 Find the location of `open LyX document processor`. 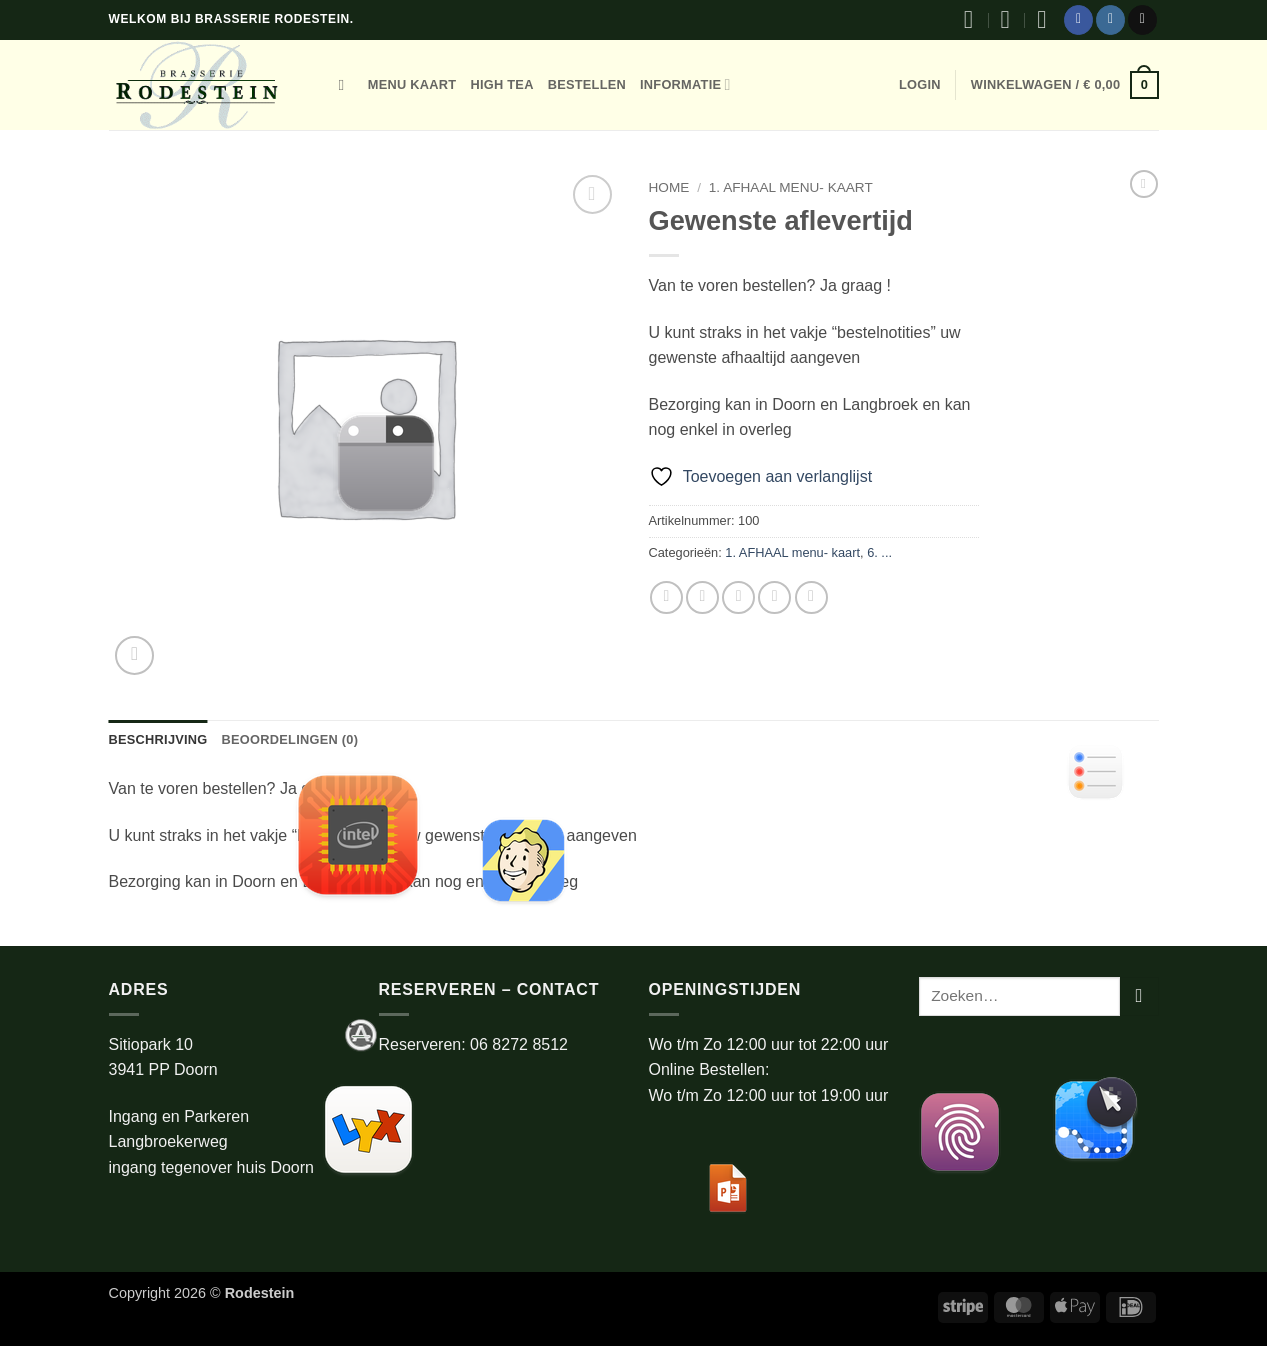

open LyX document processor is located at coordinates (368, 1129).